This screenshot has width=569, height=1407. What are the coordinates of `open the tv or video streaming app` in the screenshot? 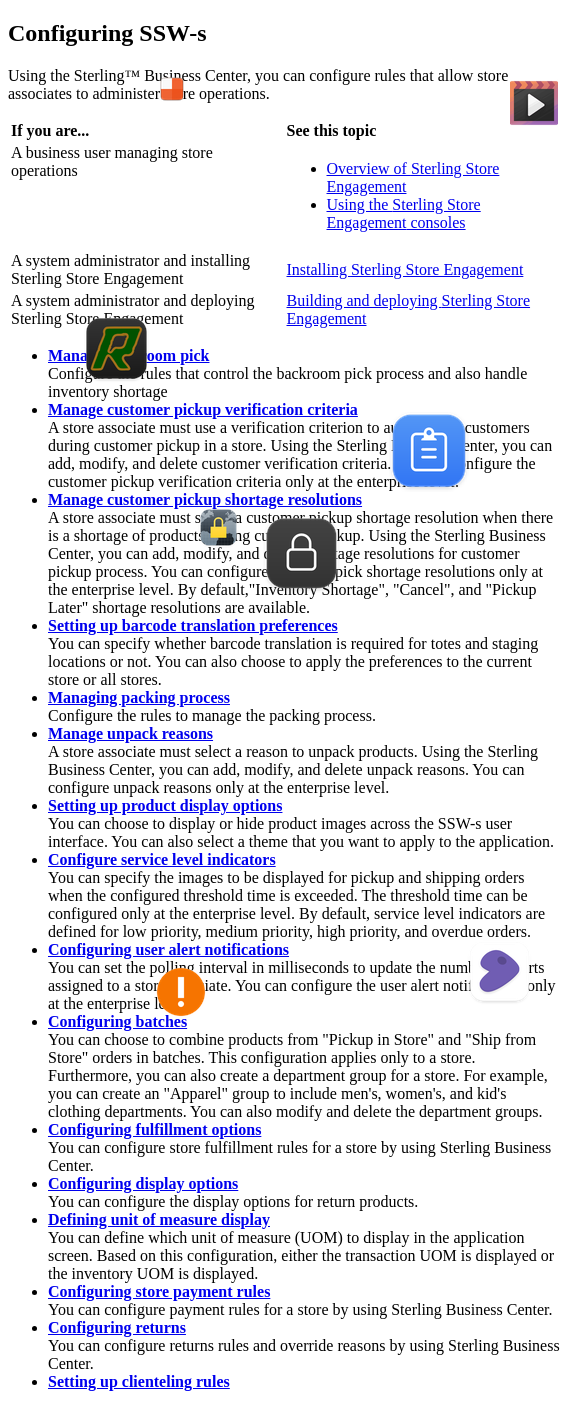 It's located at (534, 103).